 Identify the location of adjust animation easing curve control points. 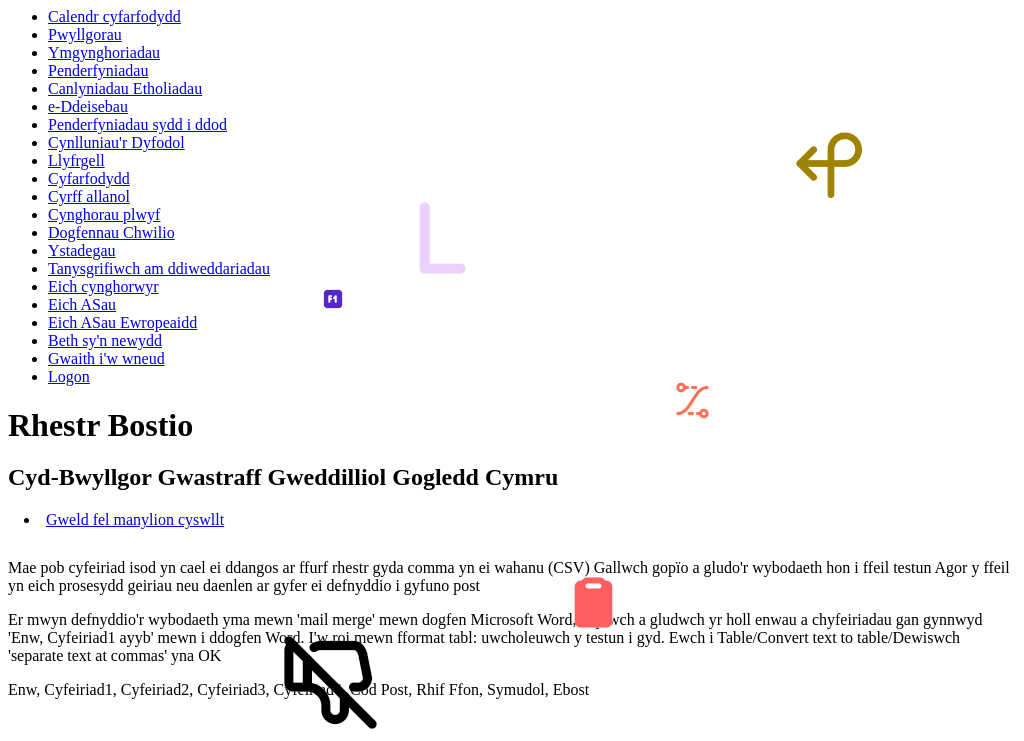
(692, 400).